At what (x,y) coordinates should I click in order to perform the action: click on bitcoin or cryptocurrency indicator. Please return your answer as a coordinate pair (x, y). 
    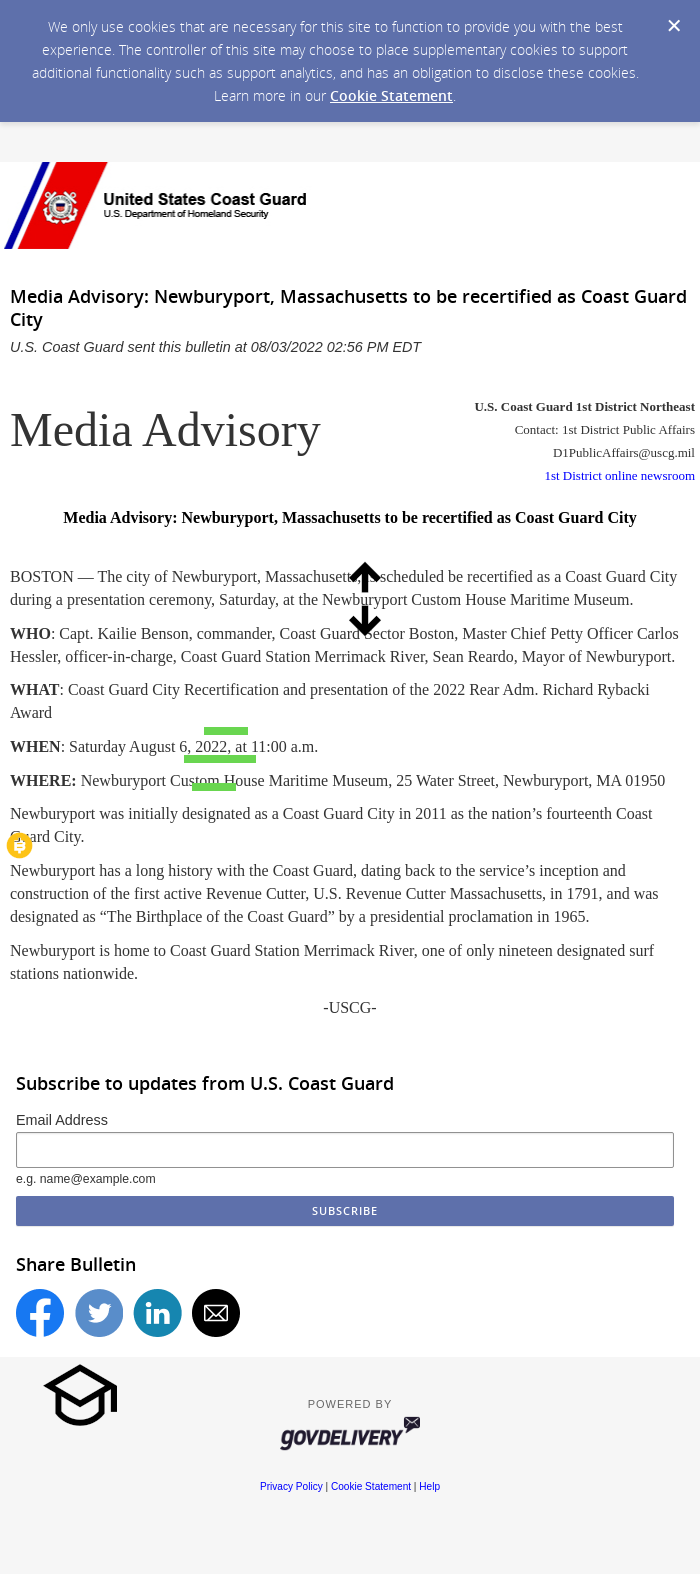
    Looking at the image, I should click on (19, 845).